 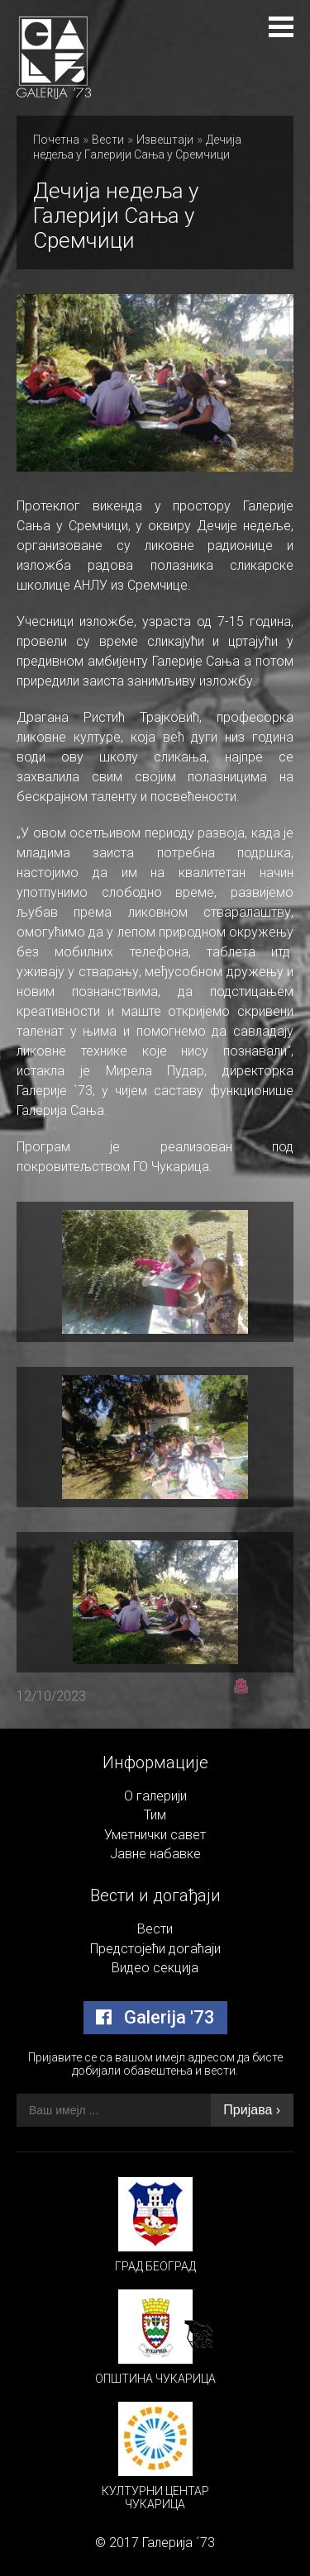 I want to click on access your inventory or stored items, so click(x=241, y=1686).